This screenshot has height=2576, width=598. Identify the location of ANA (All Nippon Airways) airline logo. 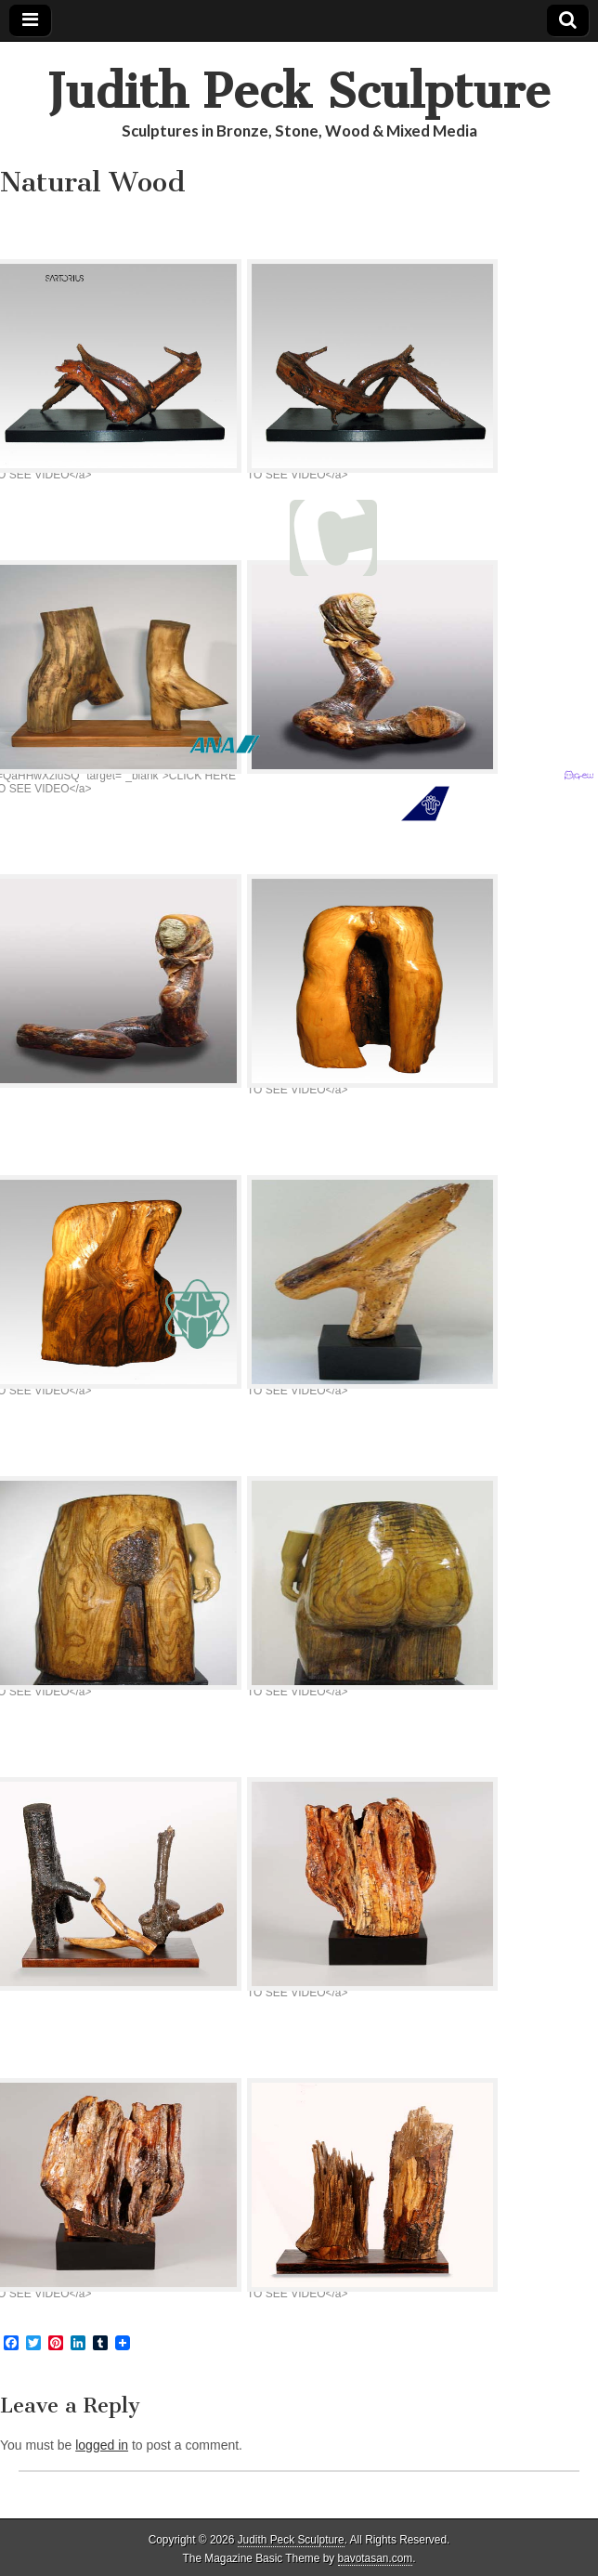
(225, 744).